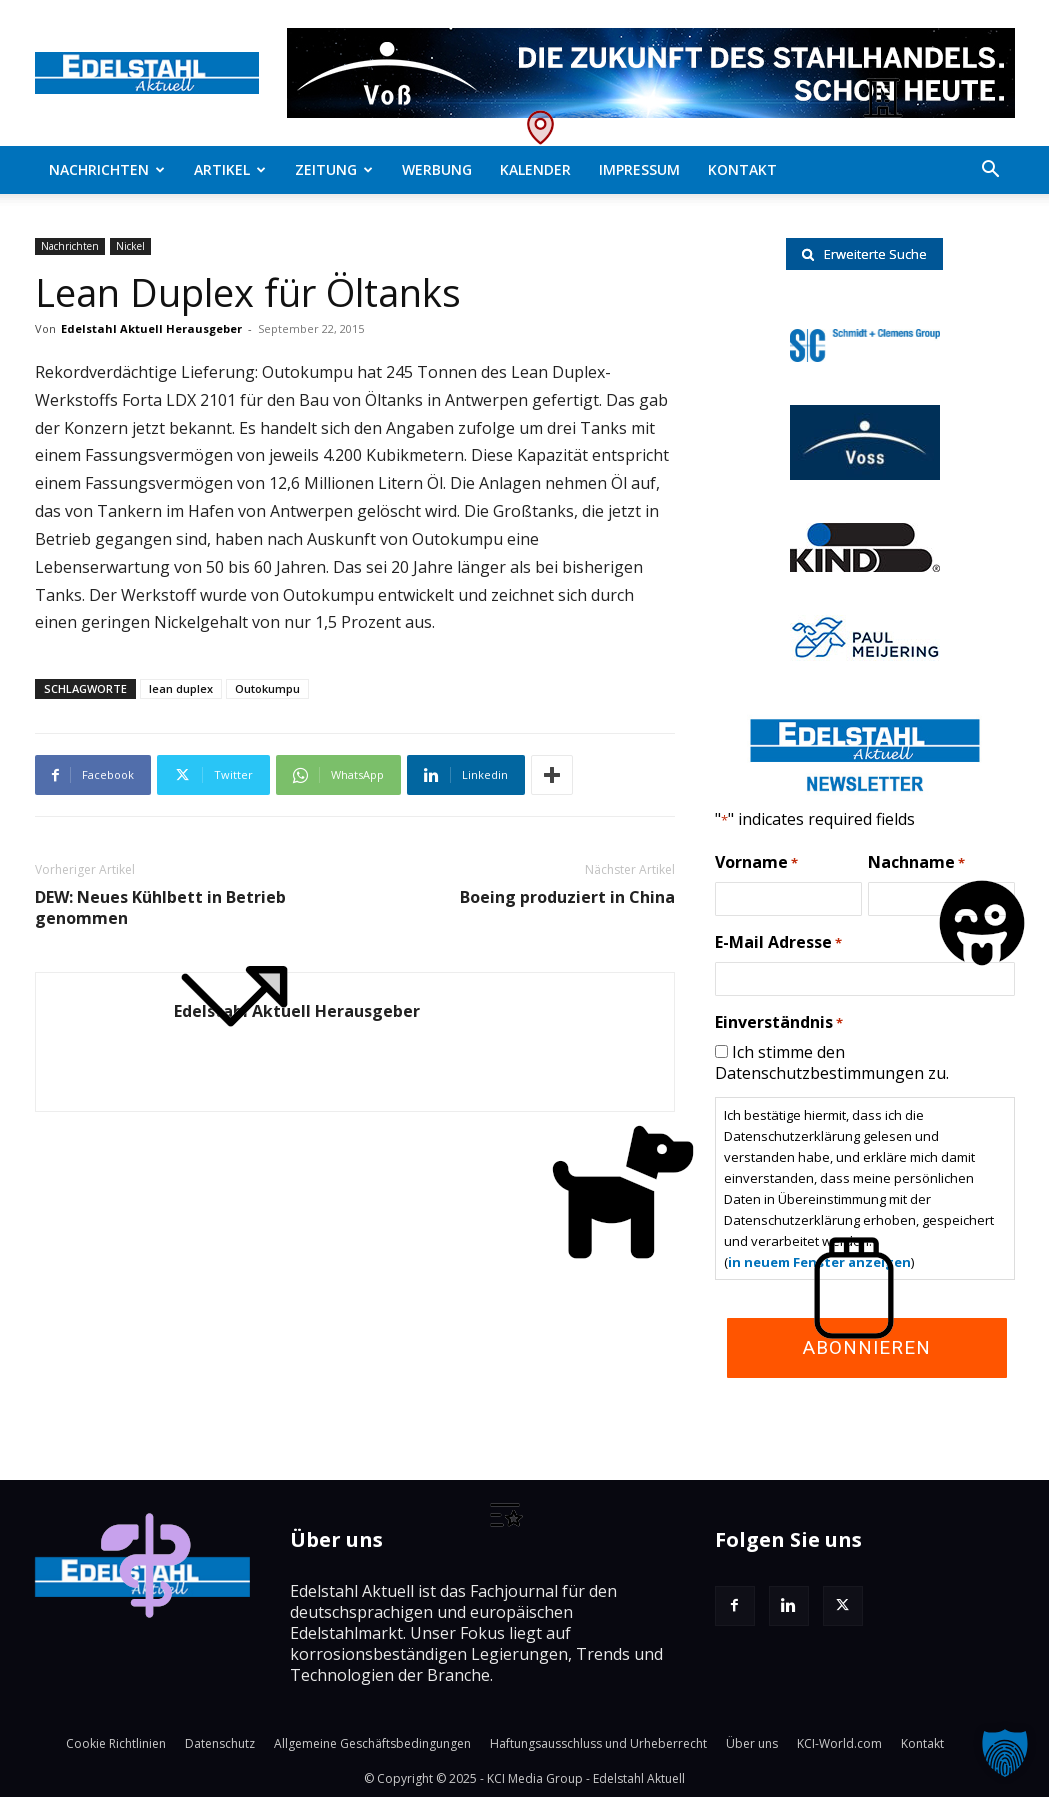  Describe the element at coordinates (883, 98) in the screenshot. I see `view company or business information` at that location.